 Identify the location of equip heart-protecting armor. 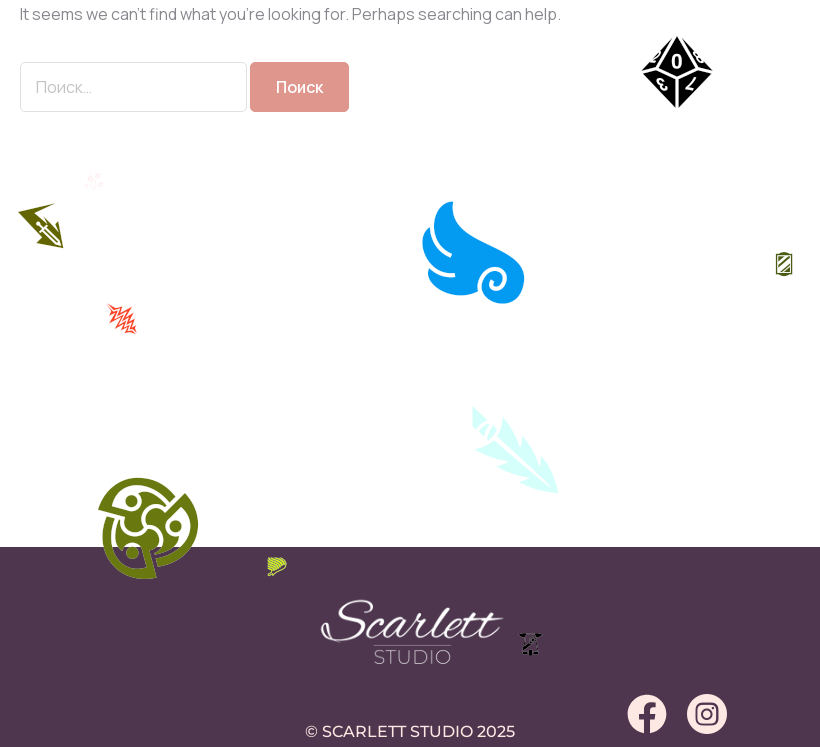
(530, 644).